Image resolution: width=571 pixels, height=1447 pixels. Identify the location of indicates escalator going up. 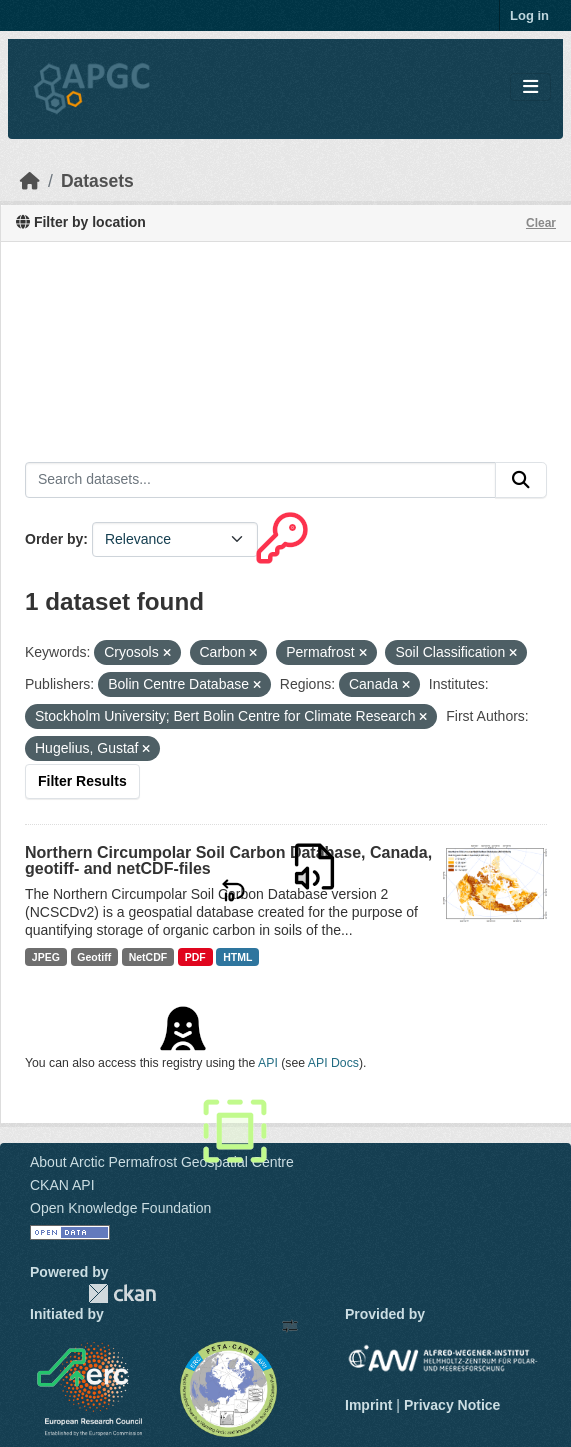
(61, 1367).